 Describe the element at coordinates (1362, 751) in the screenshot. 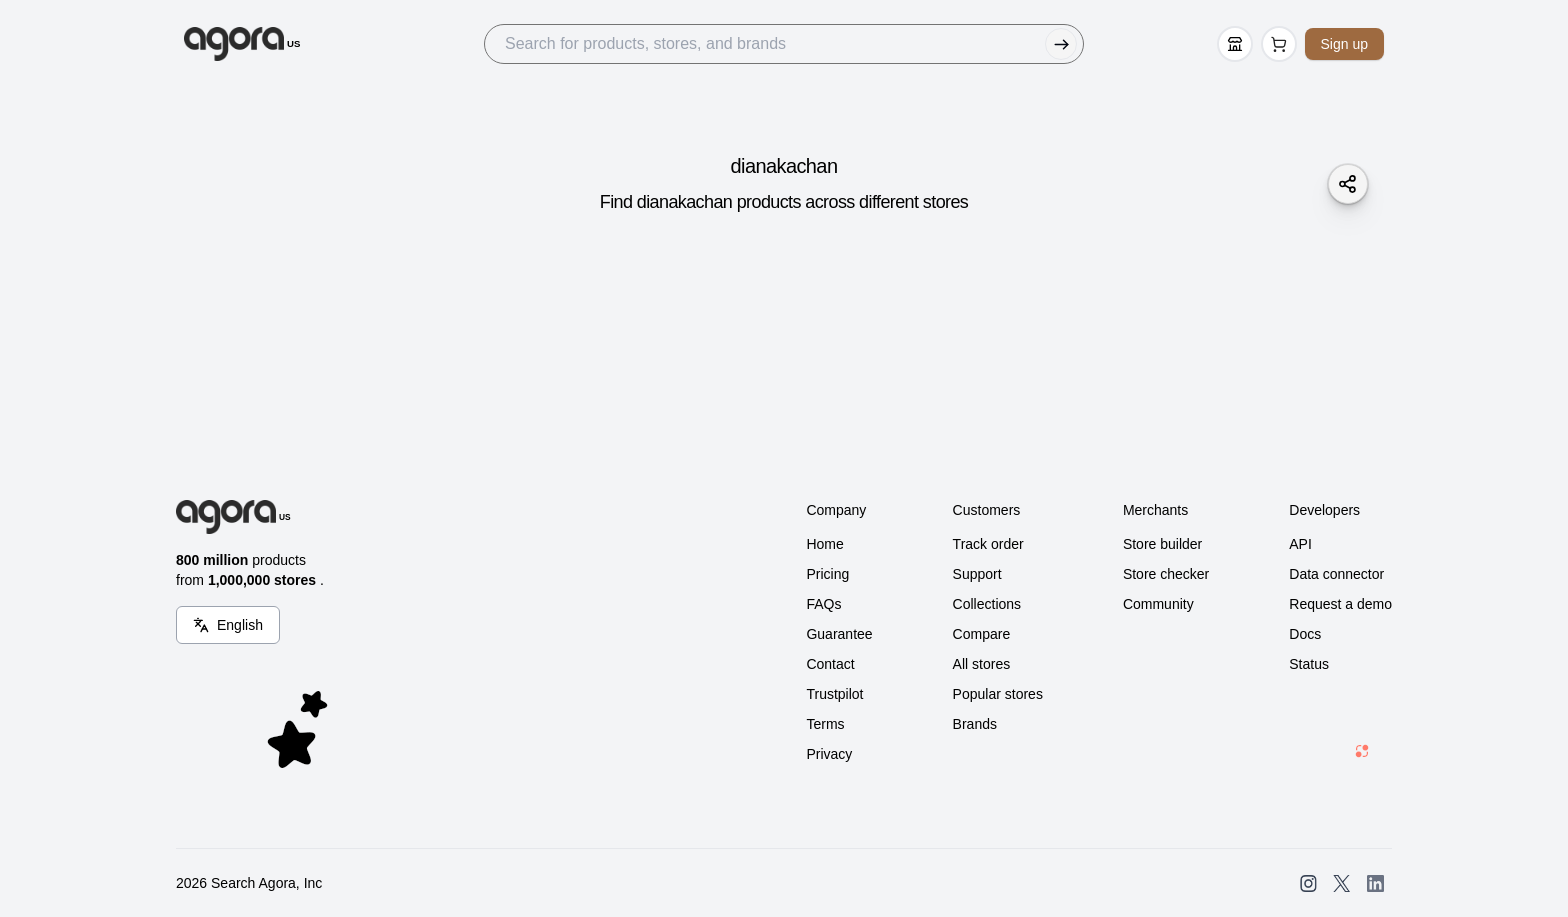

I see `exchange or swap between two items` at that location.